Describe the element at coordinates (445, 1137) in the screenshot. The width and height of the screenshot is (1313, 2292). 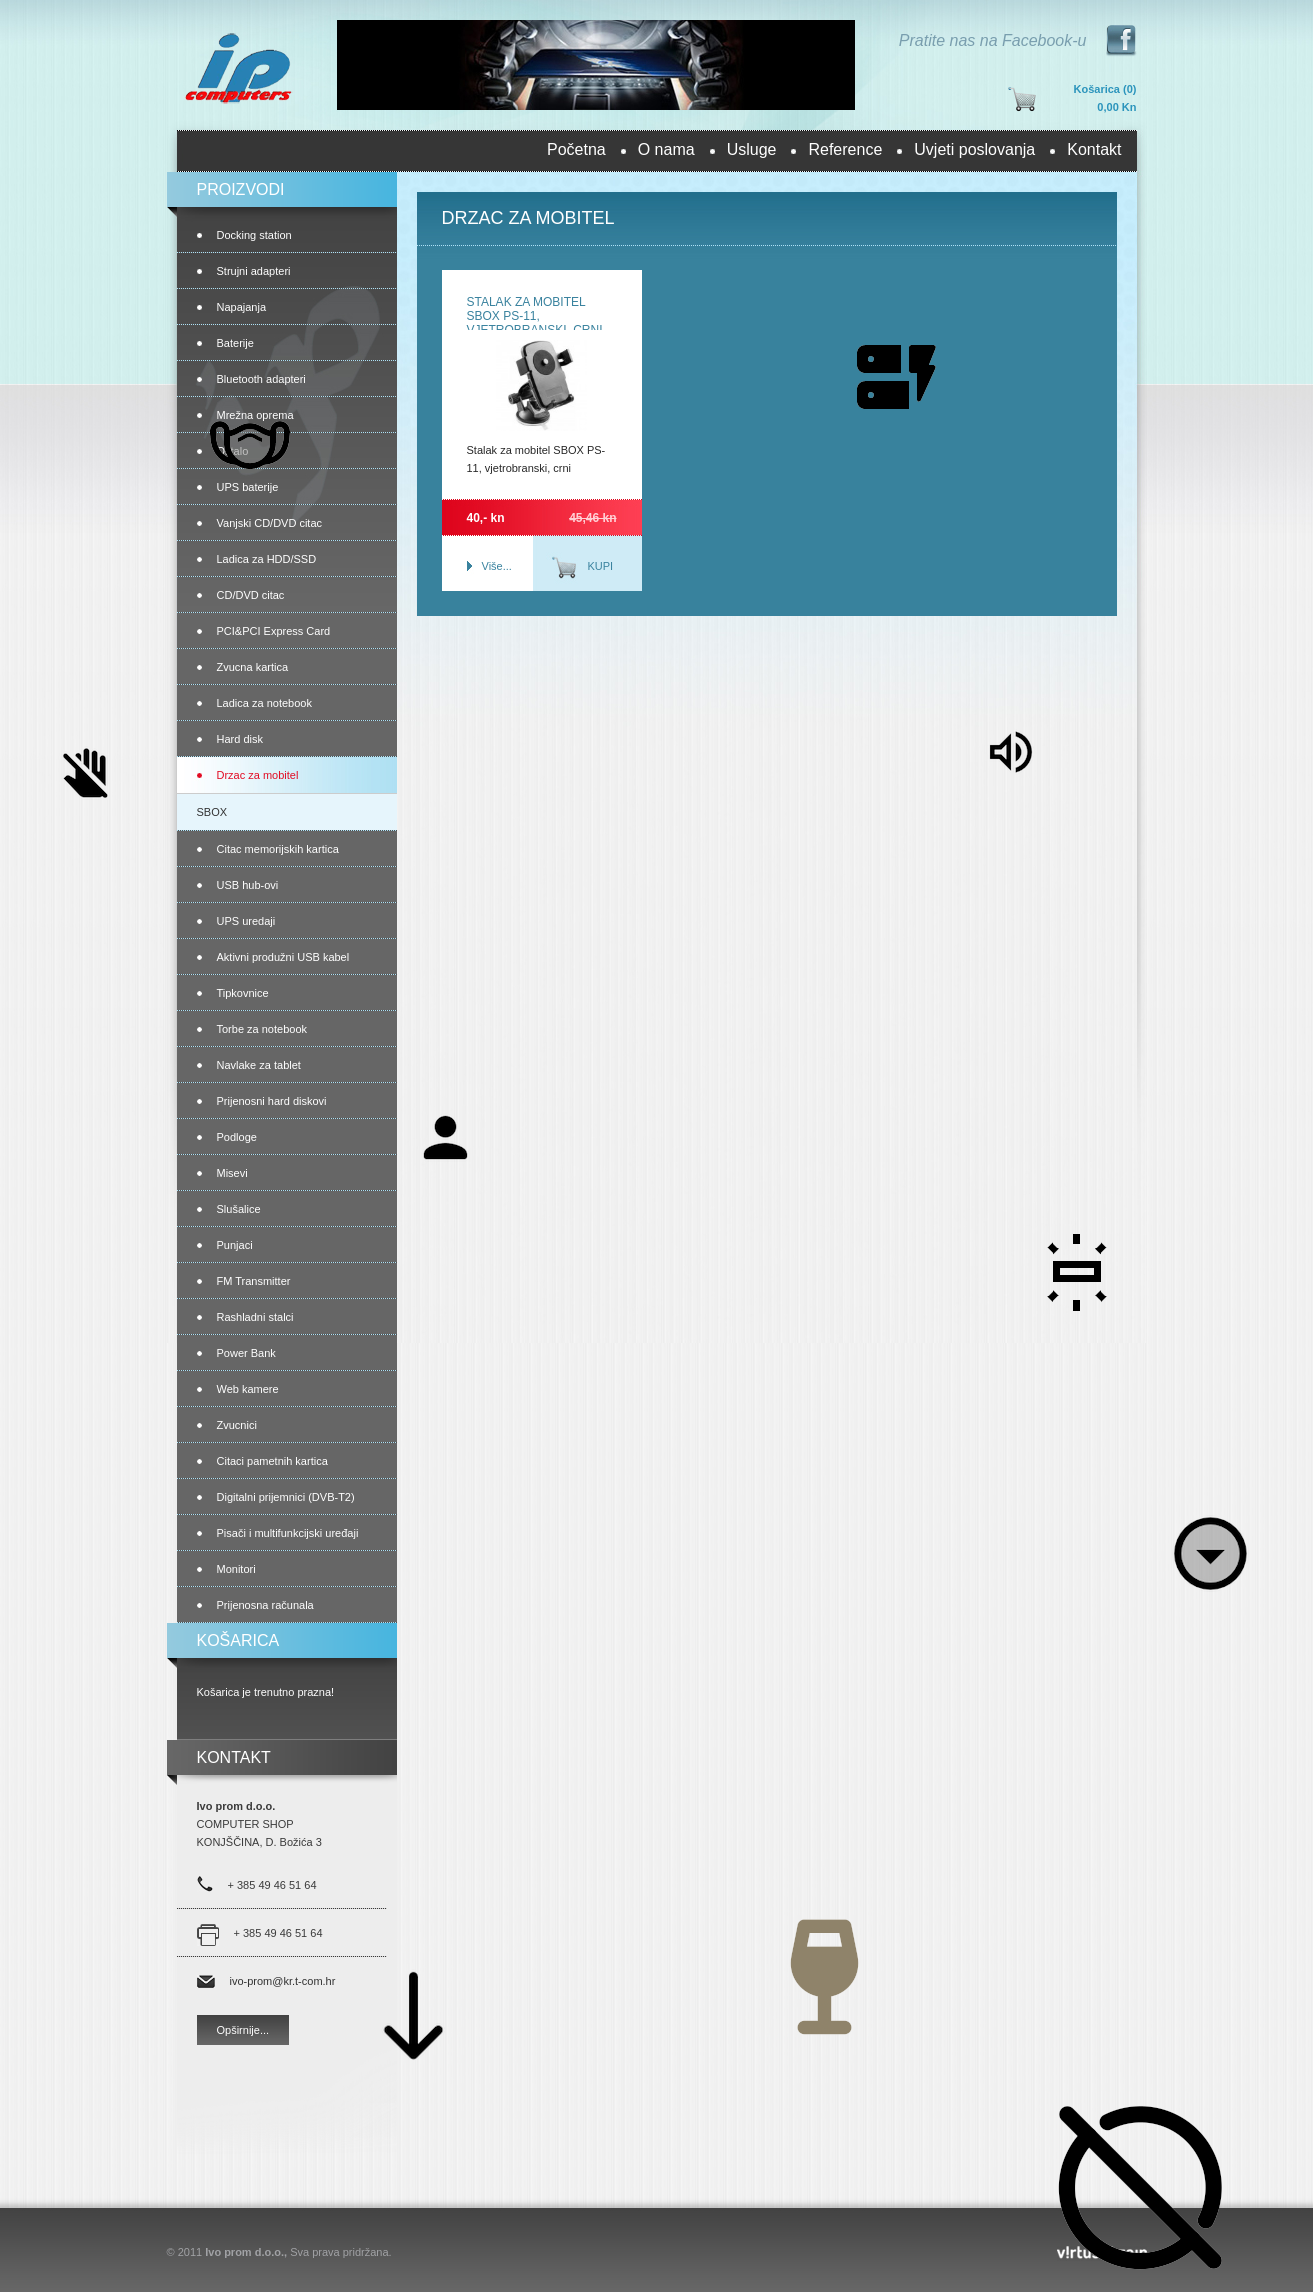
I see `view your profile` at that location.